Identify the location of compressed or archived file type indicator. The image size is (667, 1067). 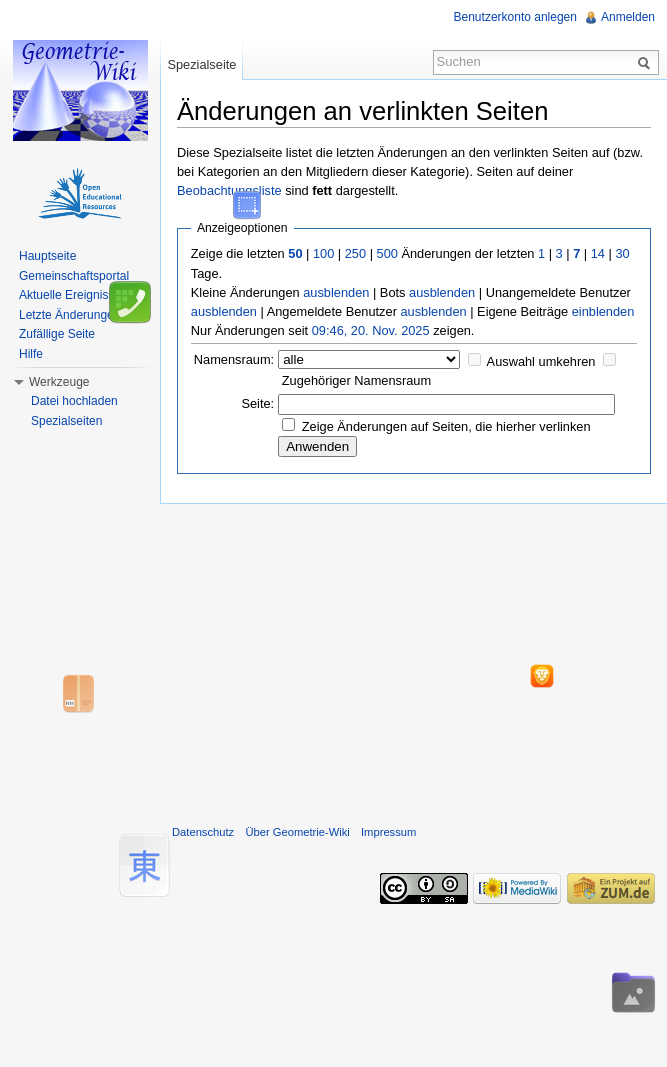
(78, 693).